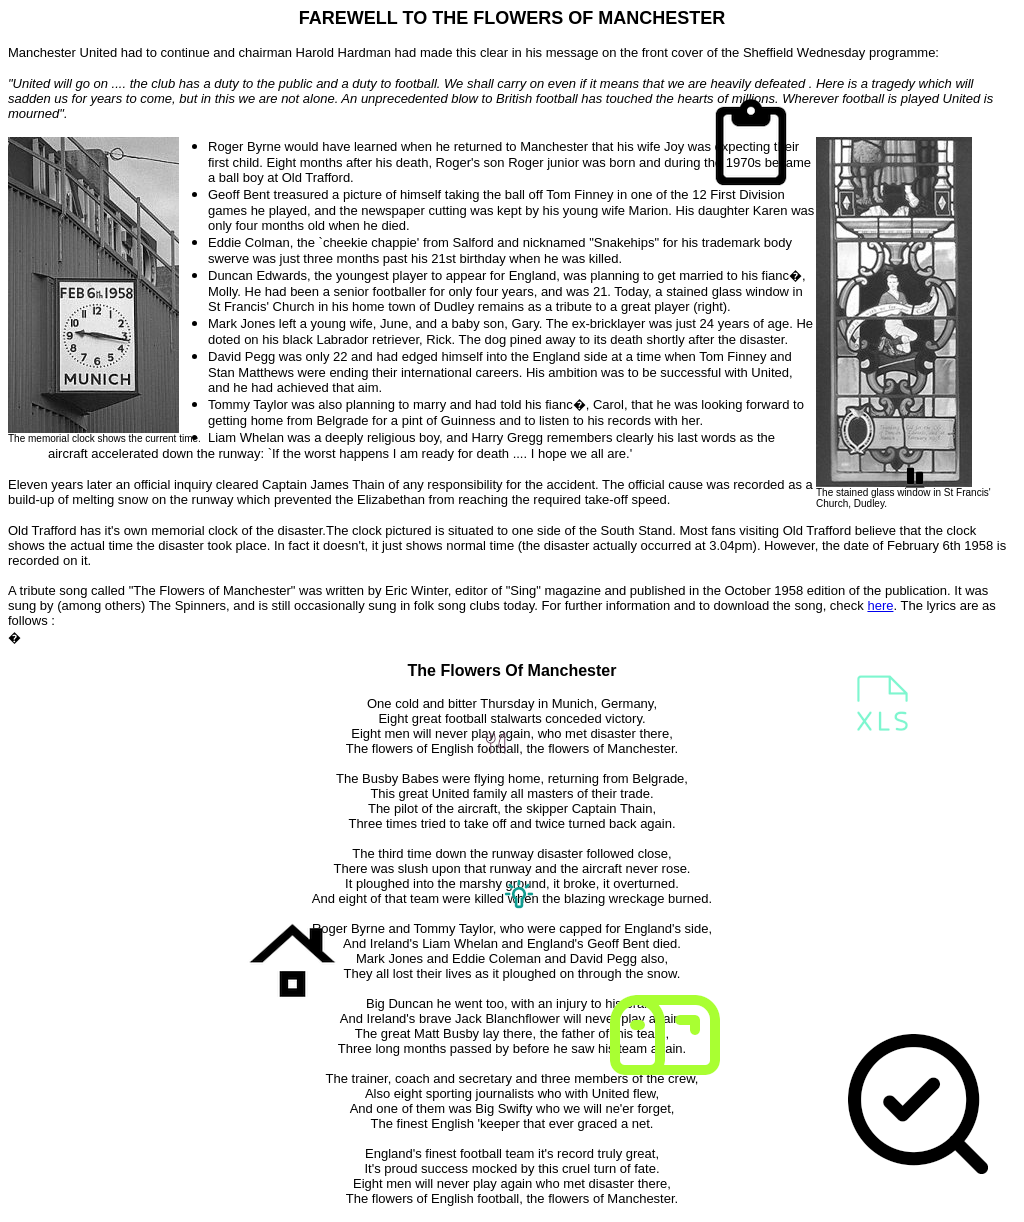  I want to click on open or view an excel spreadsheet file, so click(882, 705).